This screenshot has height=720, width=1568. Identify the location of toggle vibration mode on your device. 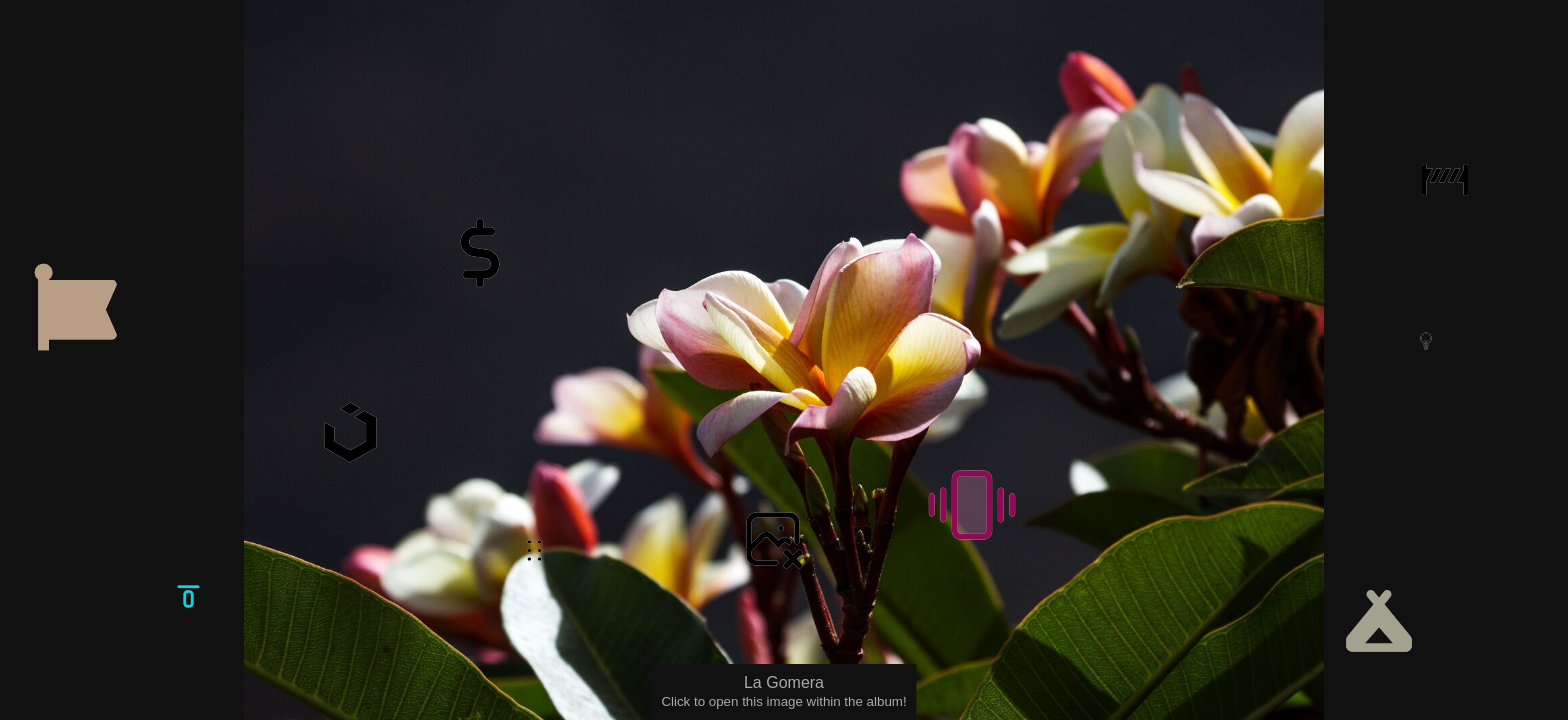
(972, 505).